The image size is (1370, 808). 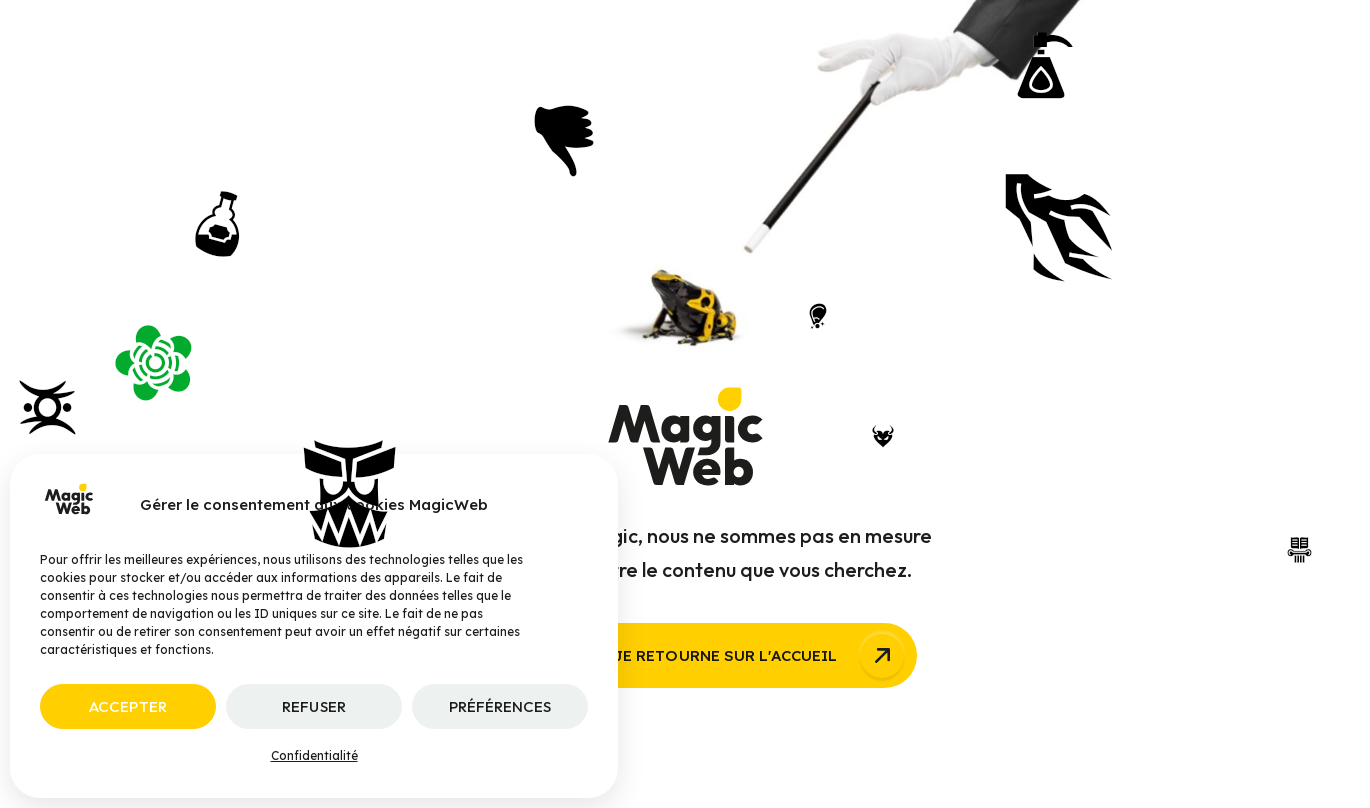 I want to click on select a potion or consumable item, so click(x=220, y=223).